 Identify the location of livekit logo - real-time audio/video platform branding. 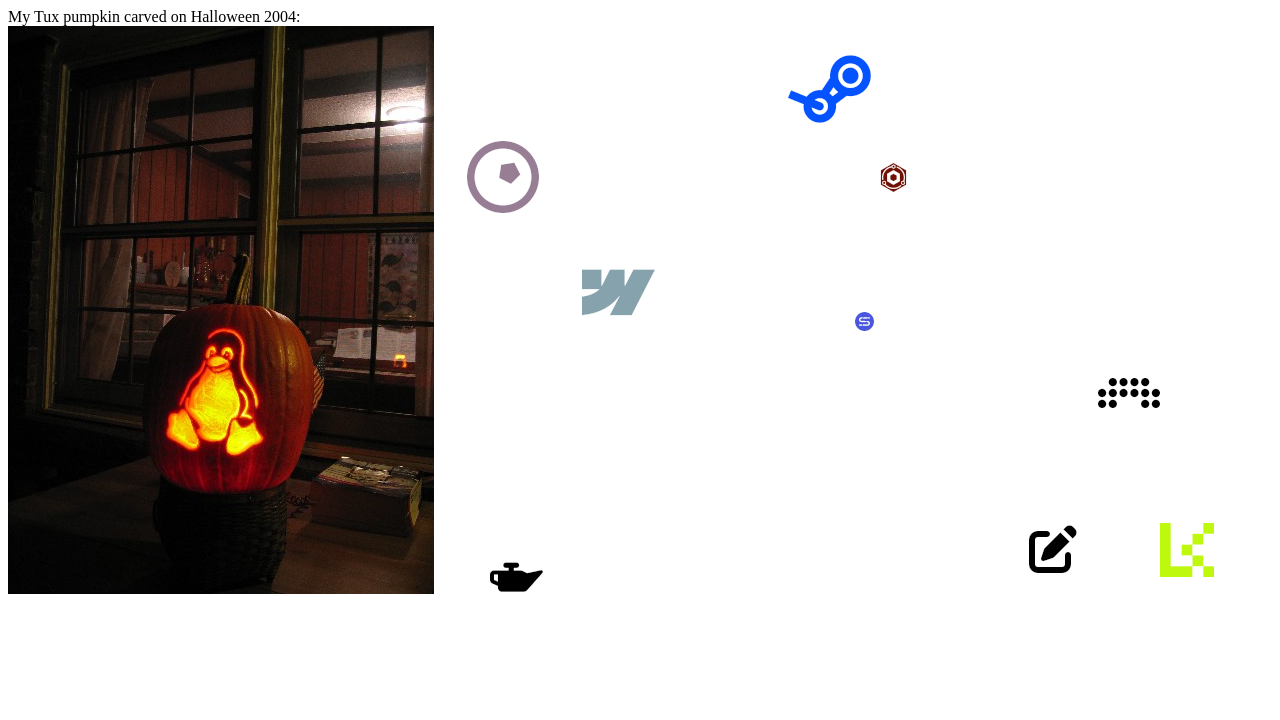
(1187, 550).